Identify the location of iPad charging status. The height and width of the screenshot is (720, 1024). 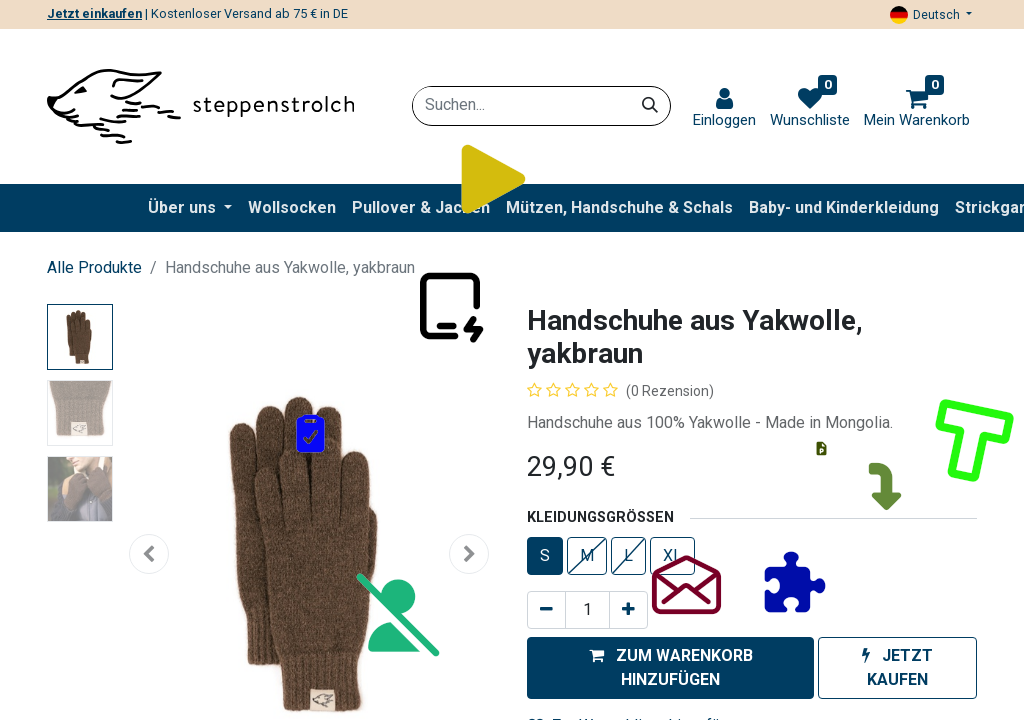
(450, 306).